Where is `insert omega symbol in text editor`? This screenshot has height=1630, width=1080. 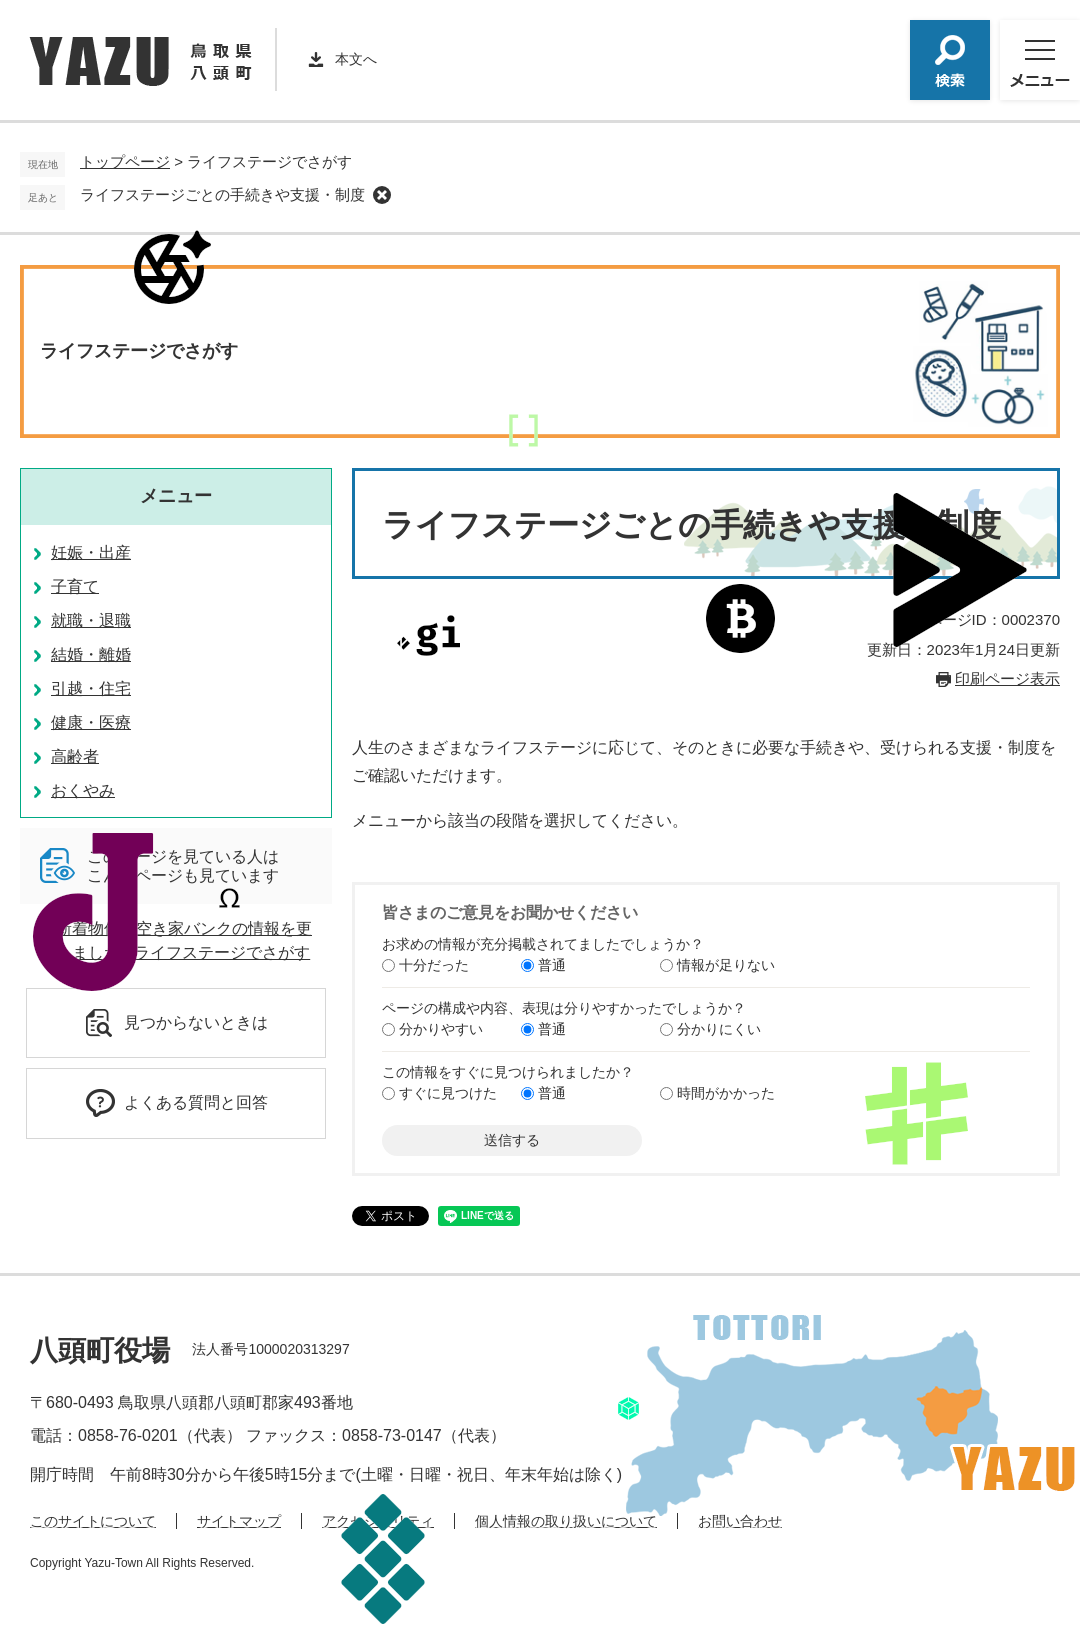
insert omega symbol in text editor is located at coordinates (229, 898).